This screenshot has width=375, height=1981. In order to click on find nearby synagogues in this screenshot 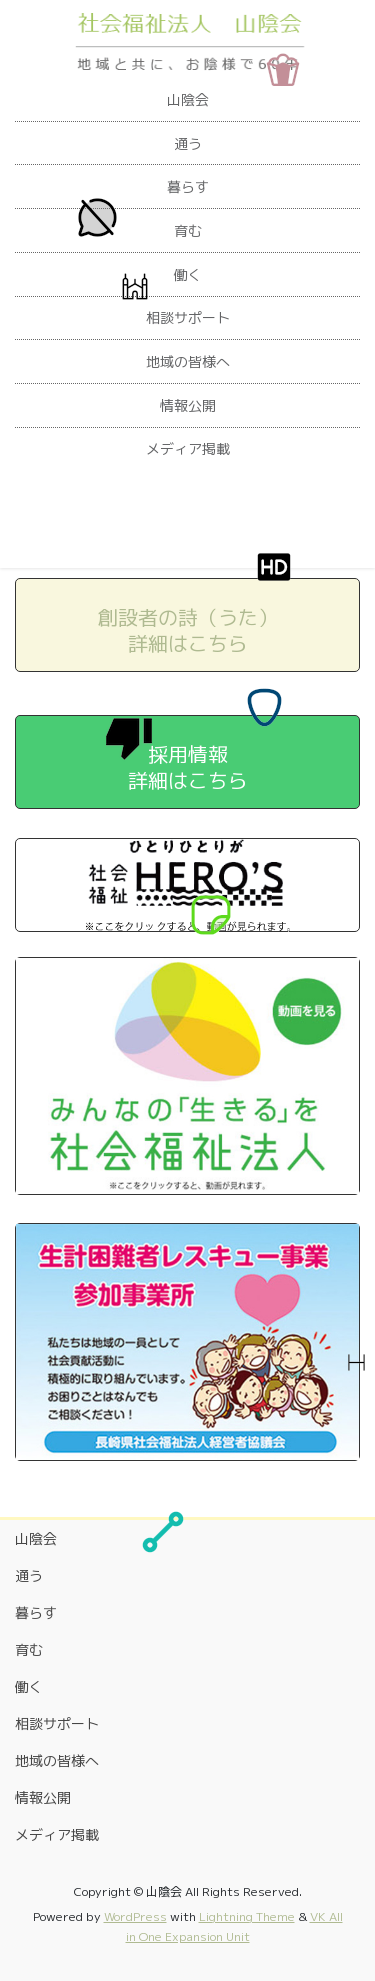, I will do `click(135, 287)`.